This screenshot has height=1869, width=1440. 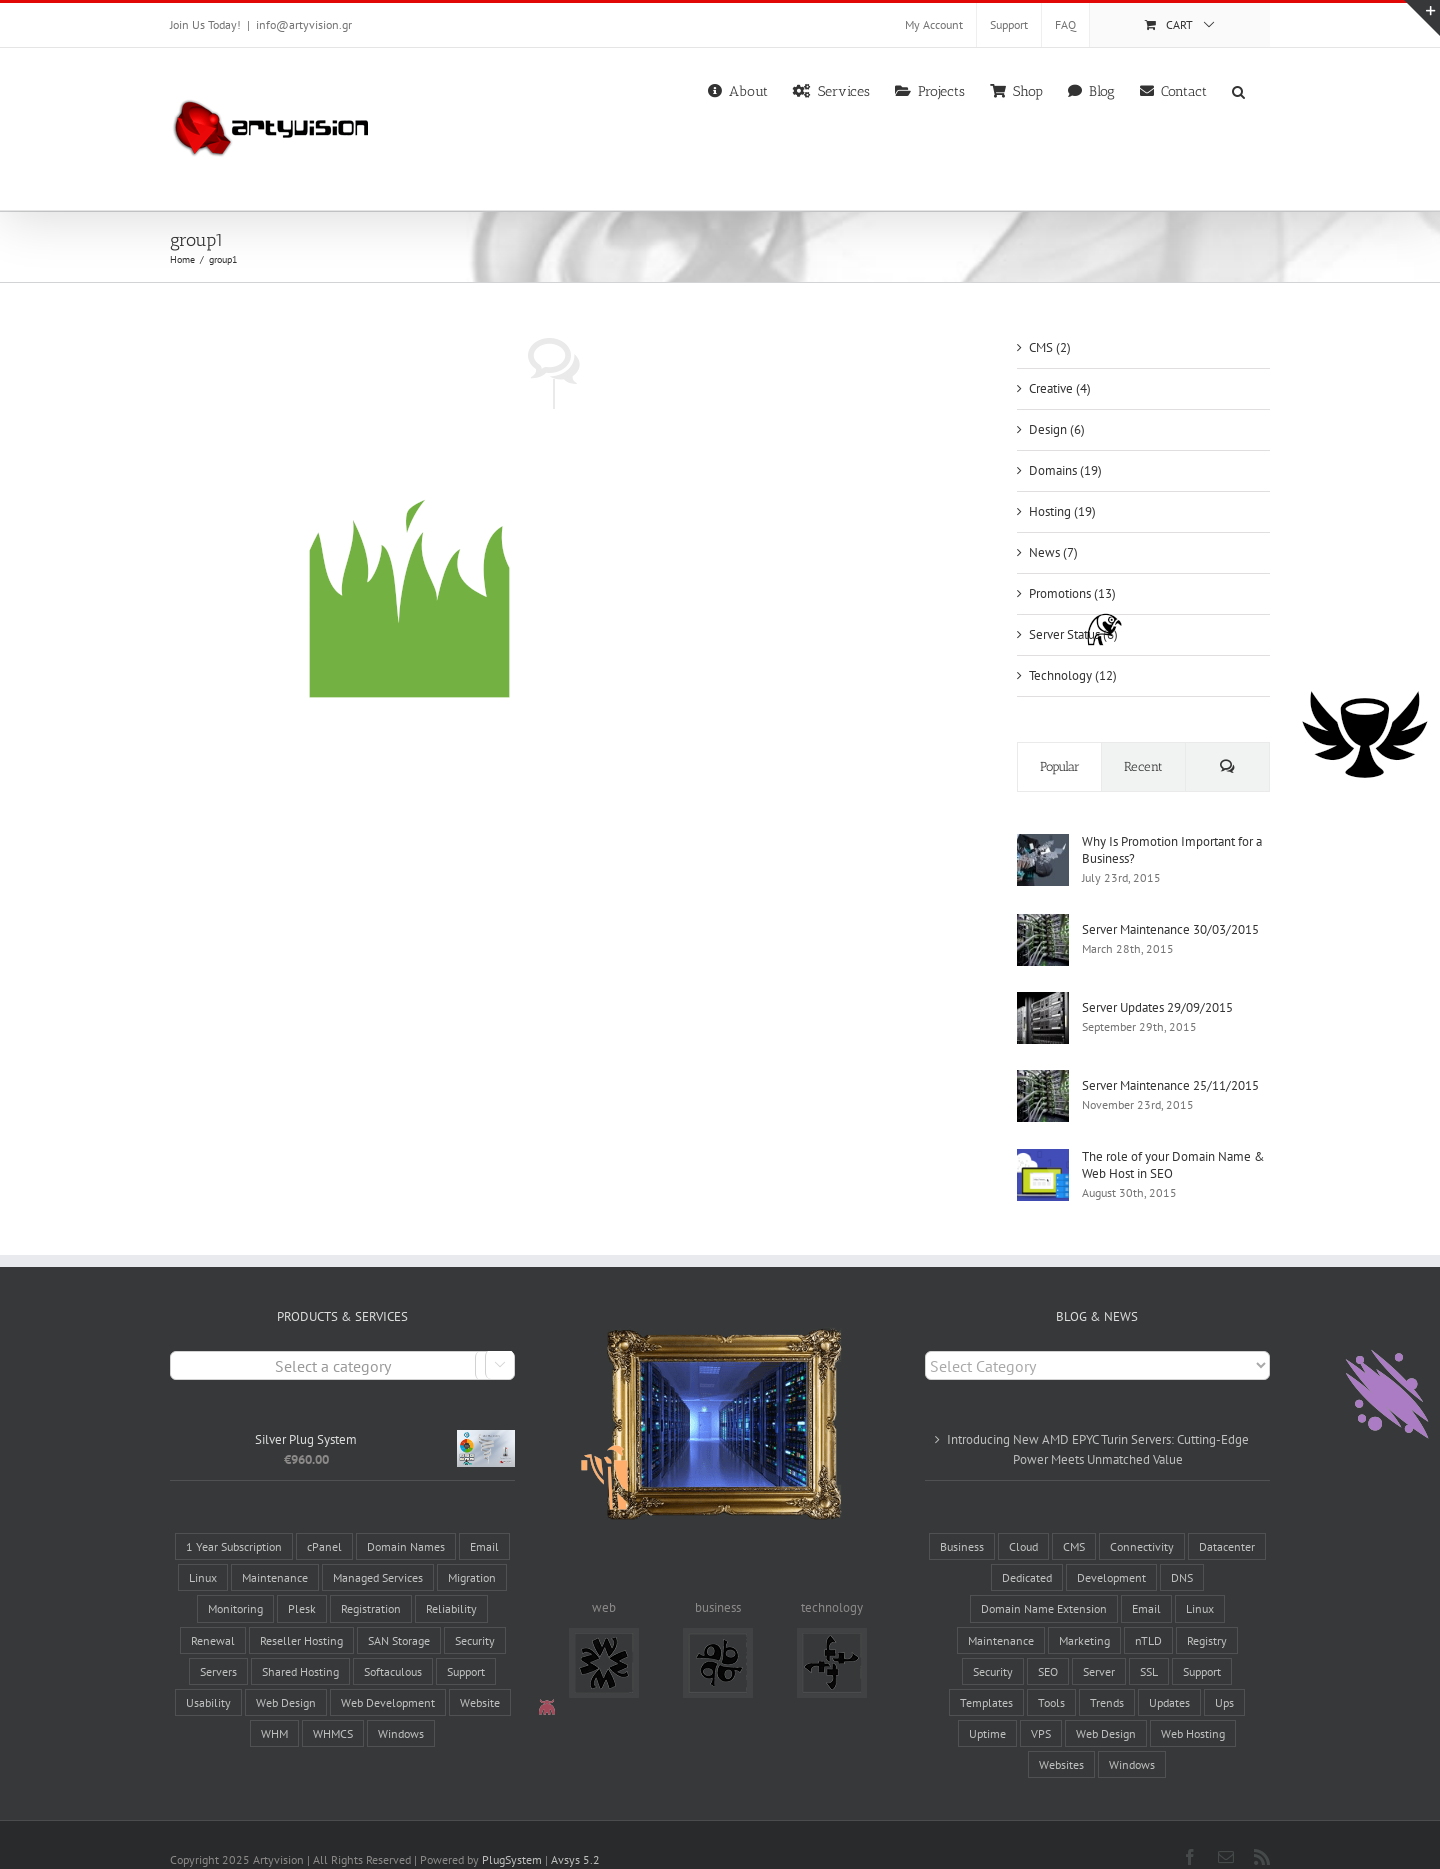 I want to click on view legendary or rare item details, so click(x=1365, y=732).